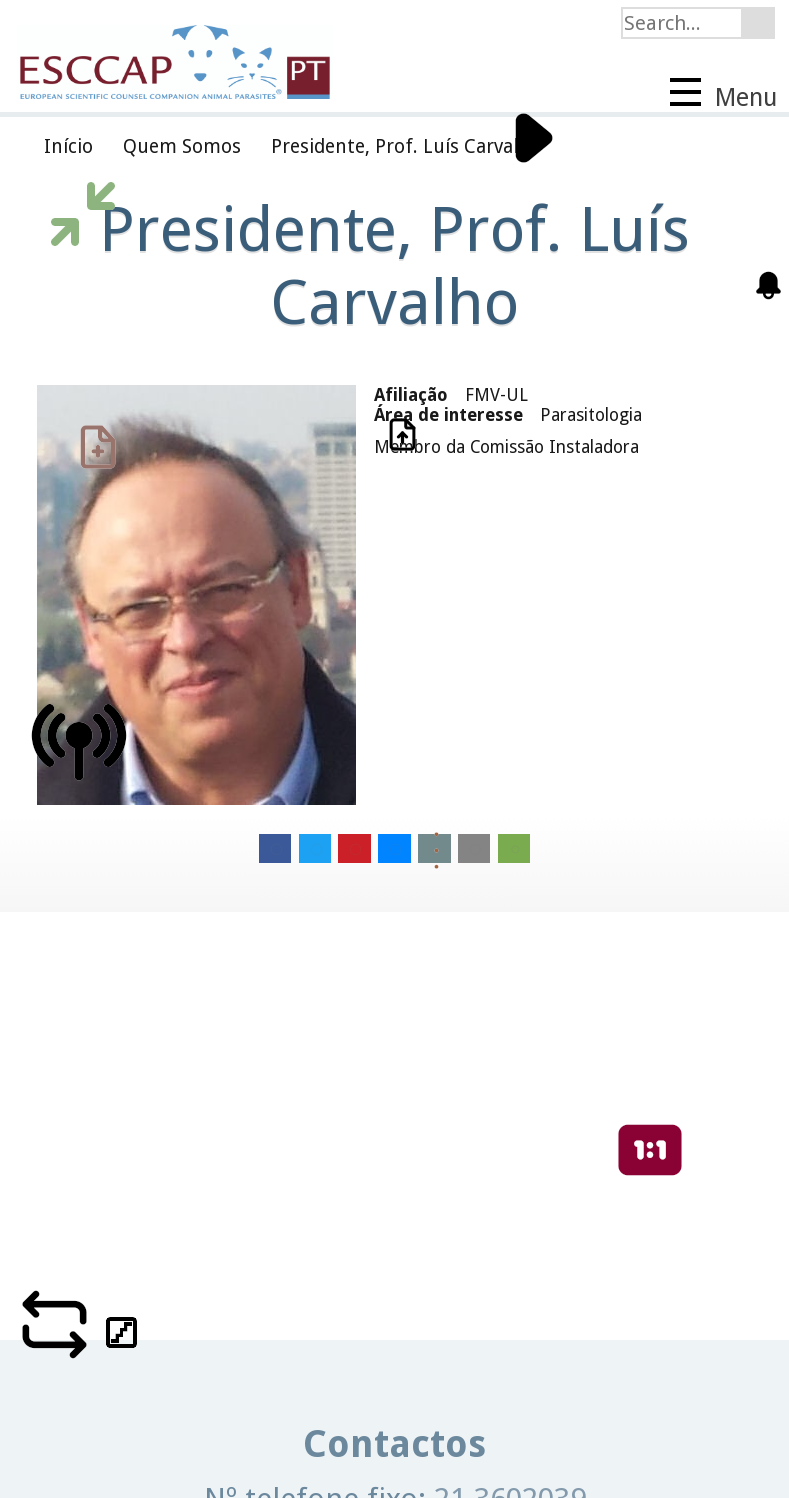 This screenshot has width=789, height=1498. Describe the element at coordinates (530, 138) in the screenshot. I see `go to next item or screen` at that location.